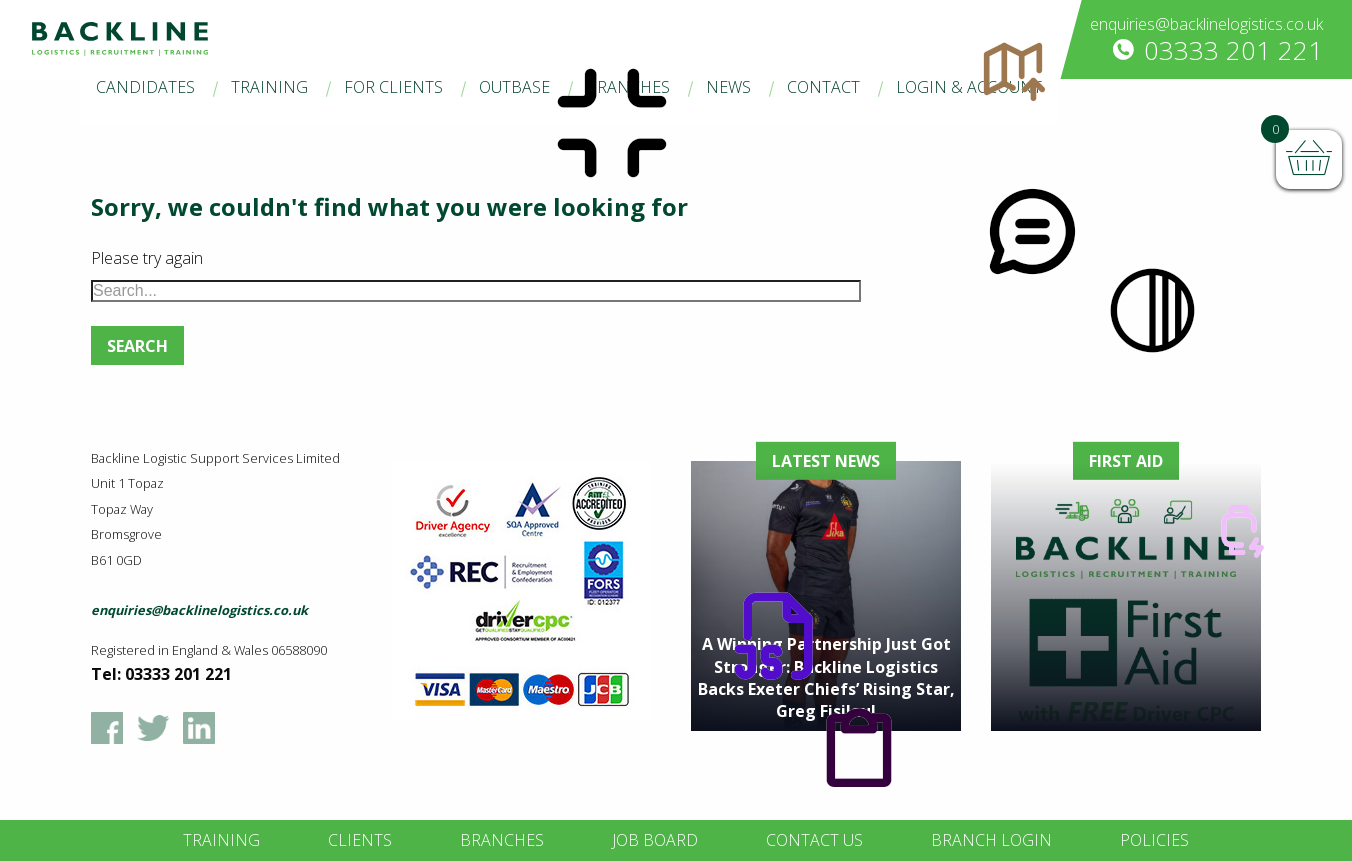  I want to click on indicates a JavaScript file type, so click(778, 636).